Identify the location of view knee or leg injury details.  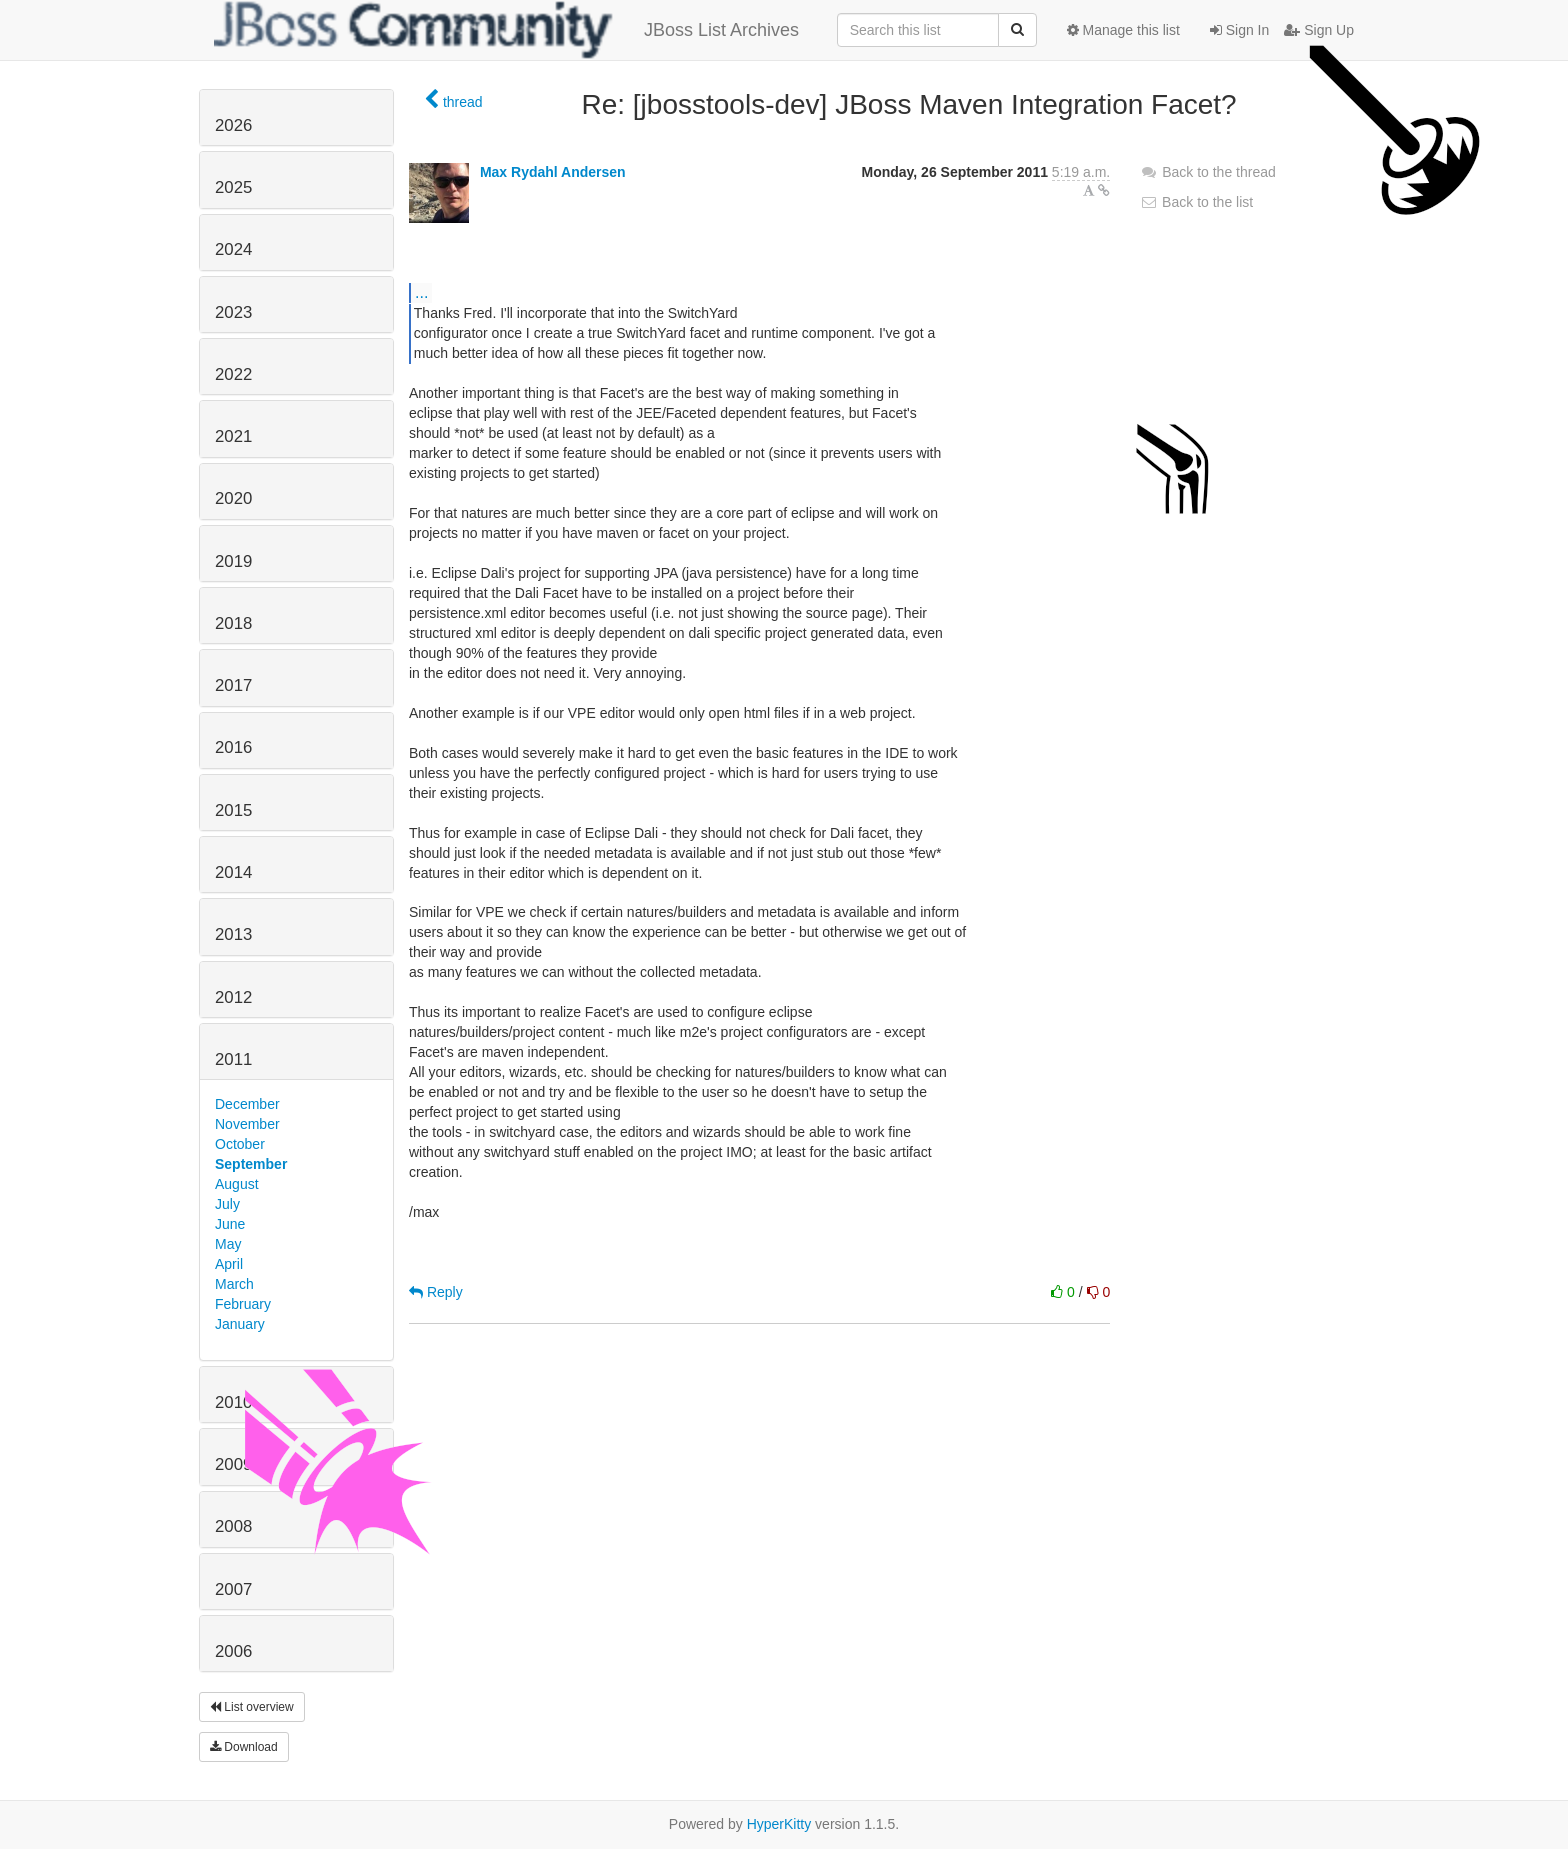
(1181, 469).